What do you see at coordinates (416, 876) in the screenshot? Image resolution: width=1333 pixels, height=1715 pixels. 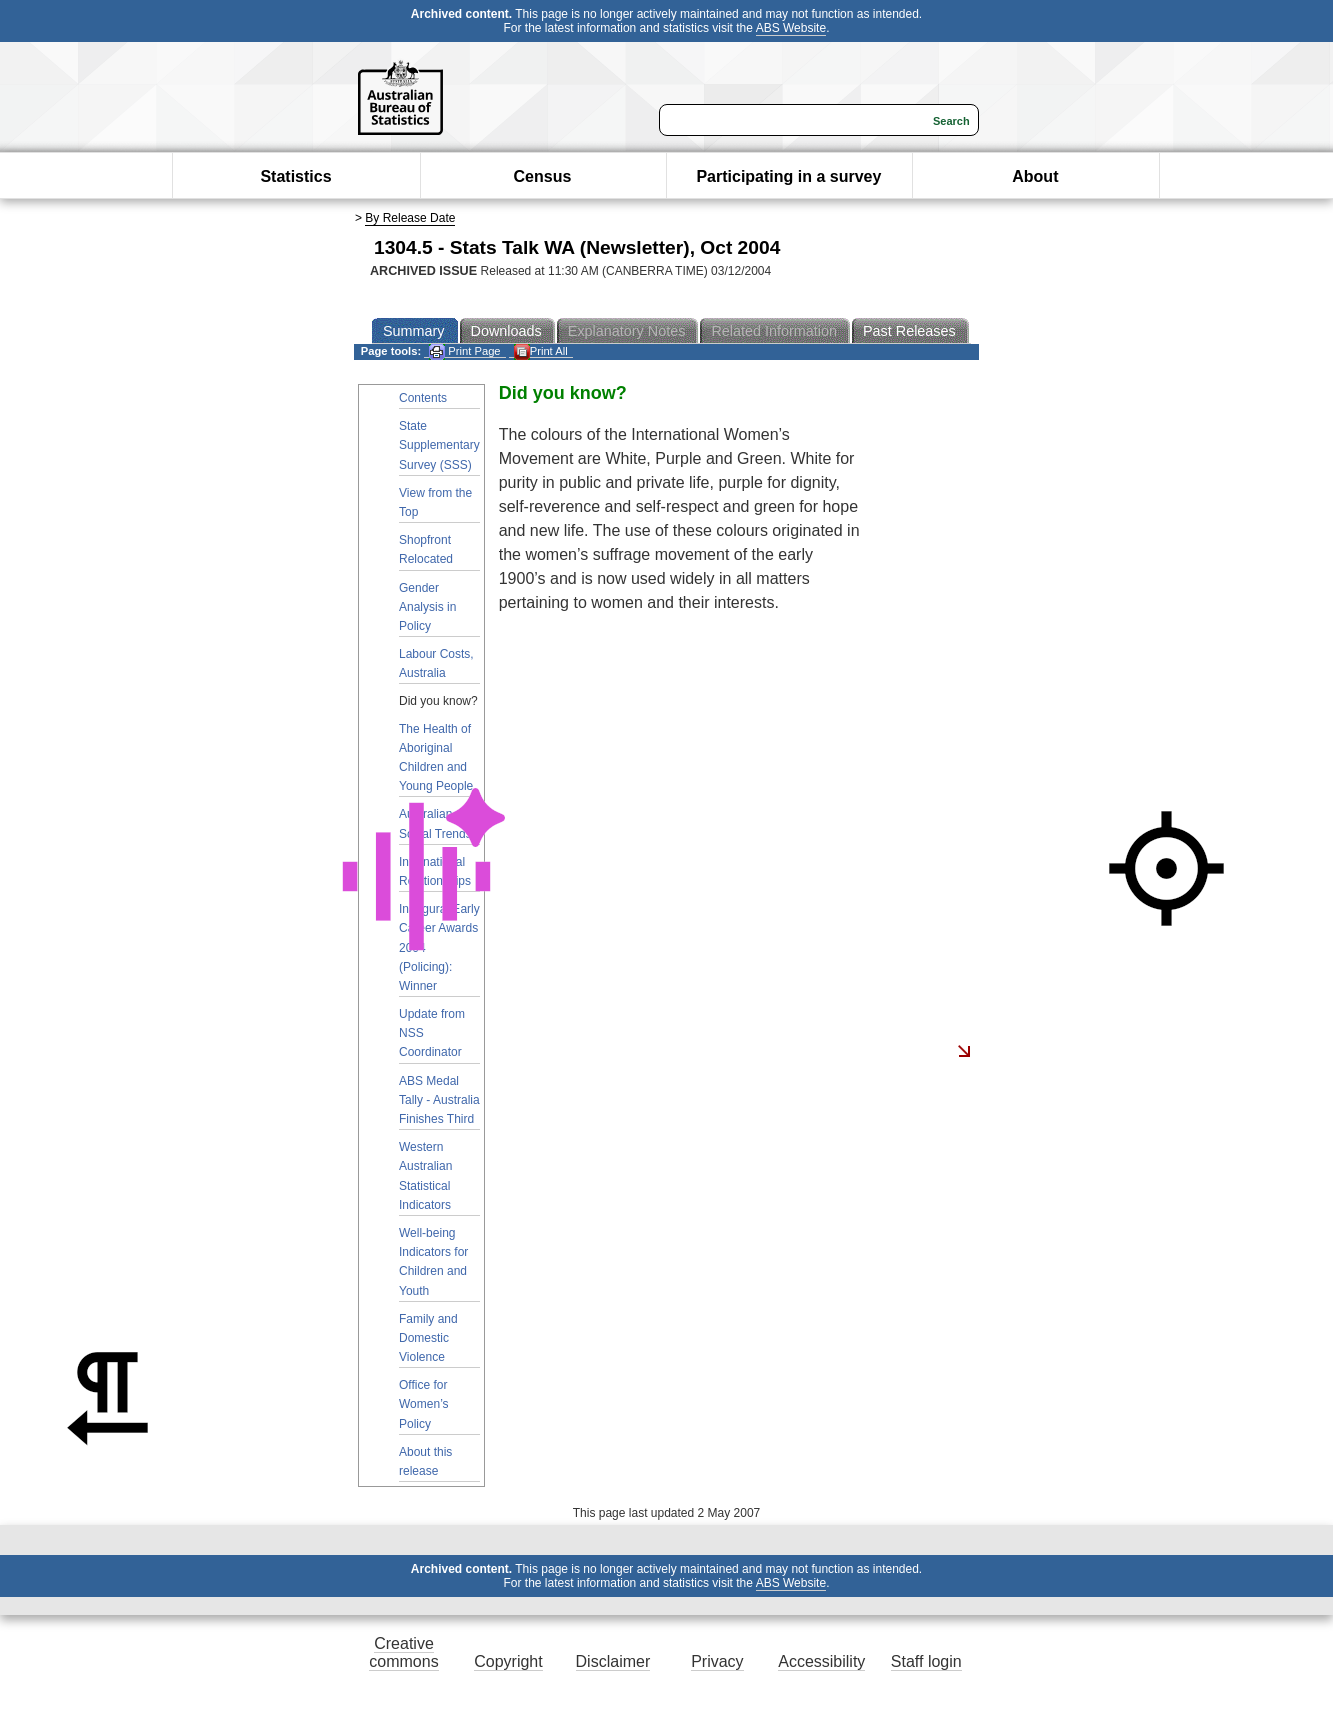 I see `activate AI voice assistant` at bounding box center [416, 876].